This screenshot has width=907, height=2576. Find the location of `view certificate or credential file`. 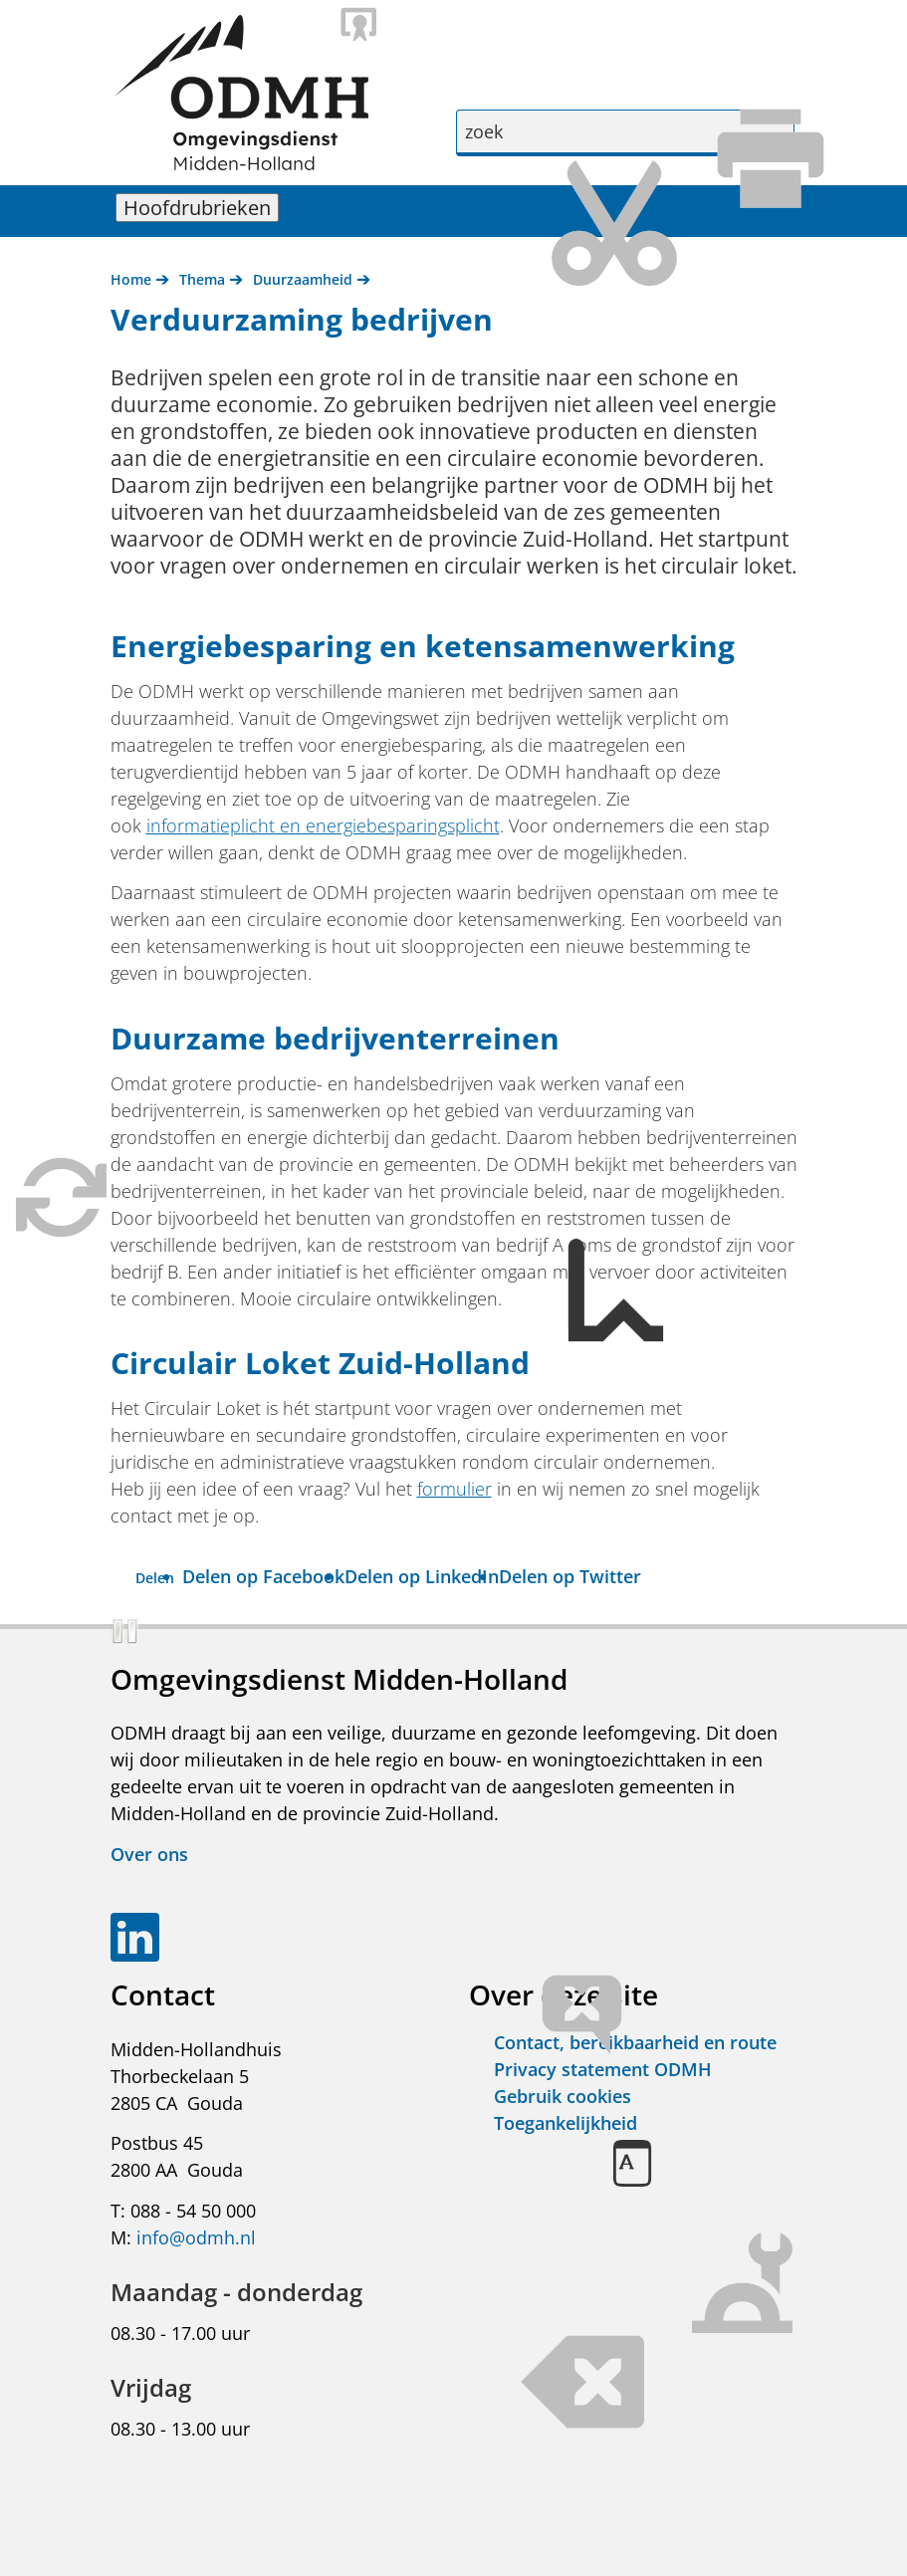

view certificate or credential file is located at coordinates (357, 22).